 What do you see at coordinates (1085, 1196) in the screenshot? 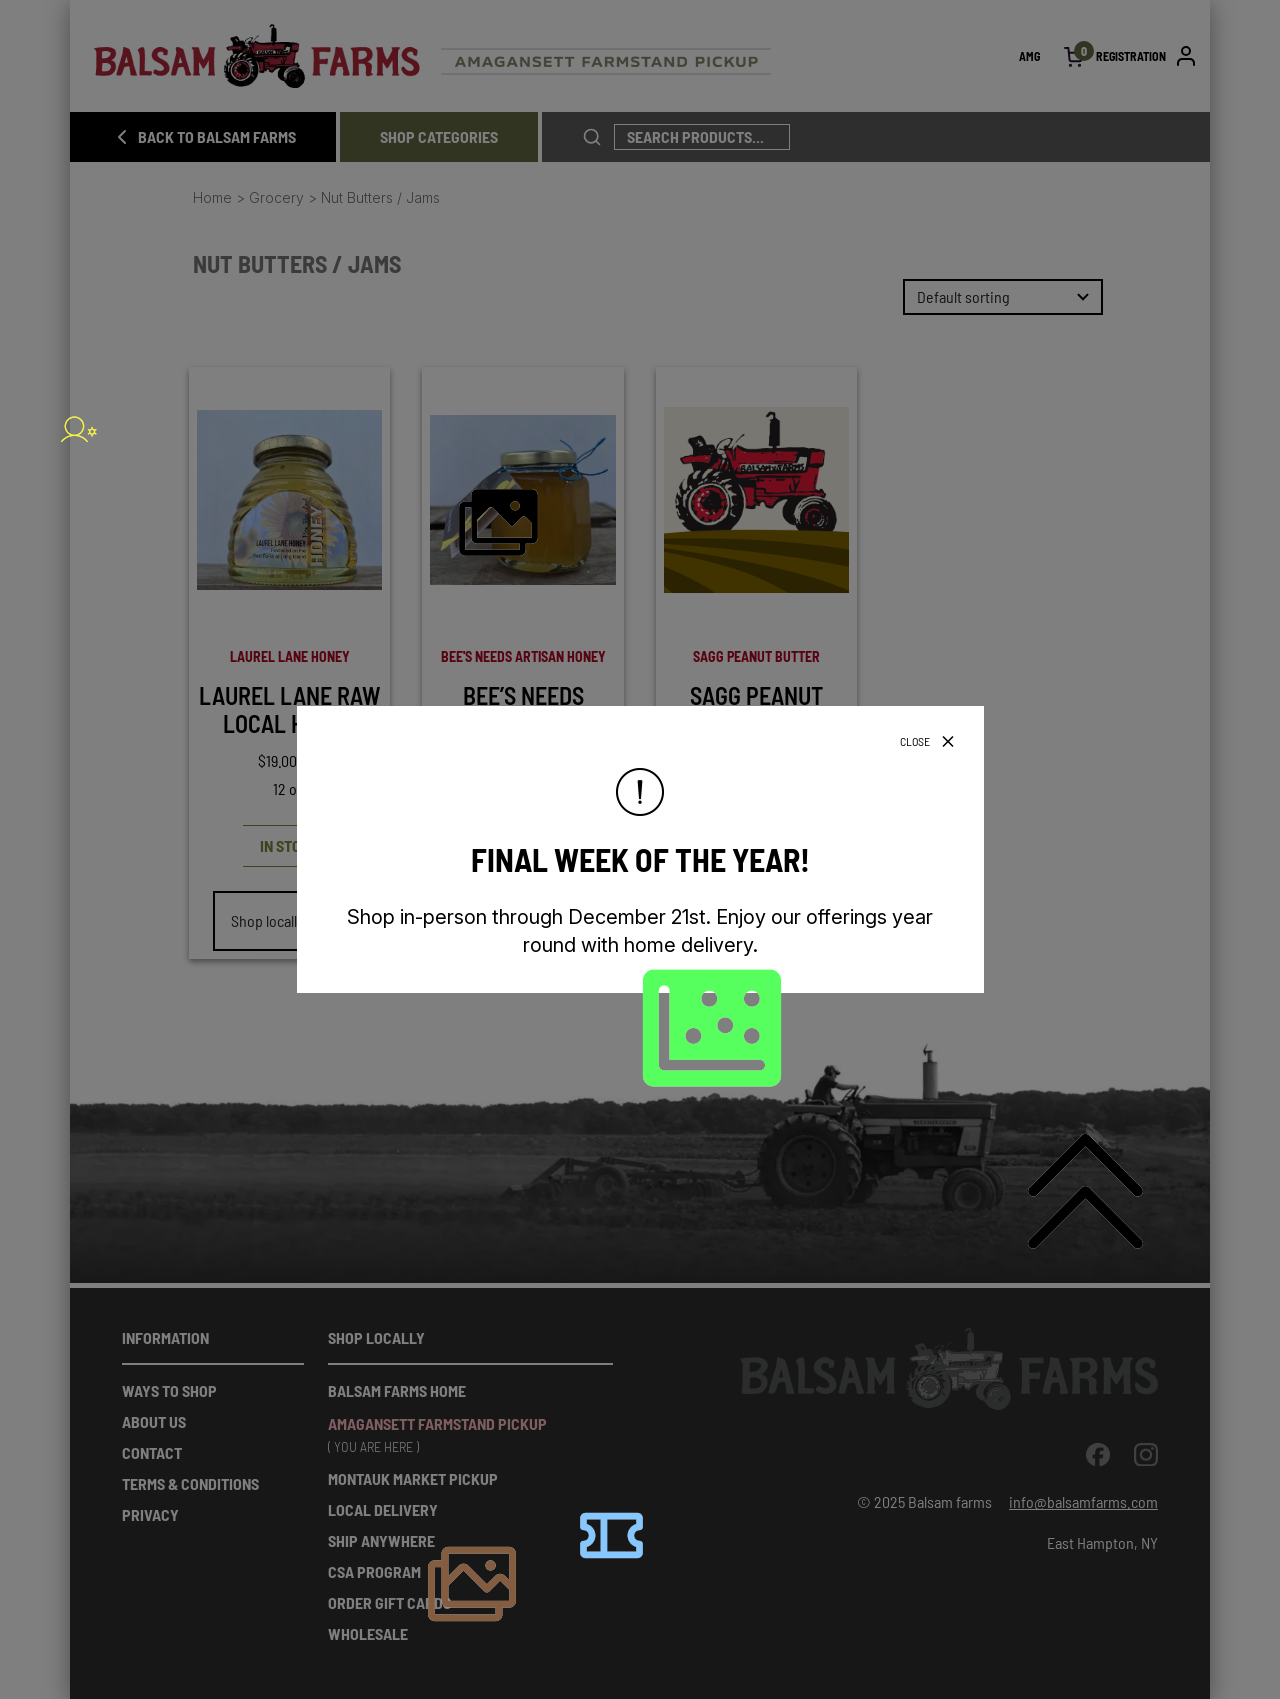
I see `scroll to top of page` at bounding box center [1085, 1196].